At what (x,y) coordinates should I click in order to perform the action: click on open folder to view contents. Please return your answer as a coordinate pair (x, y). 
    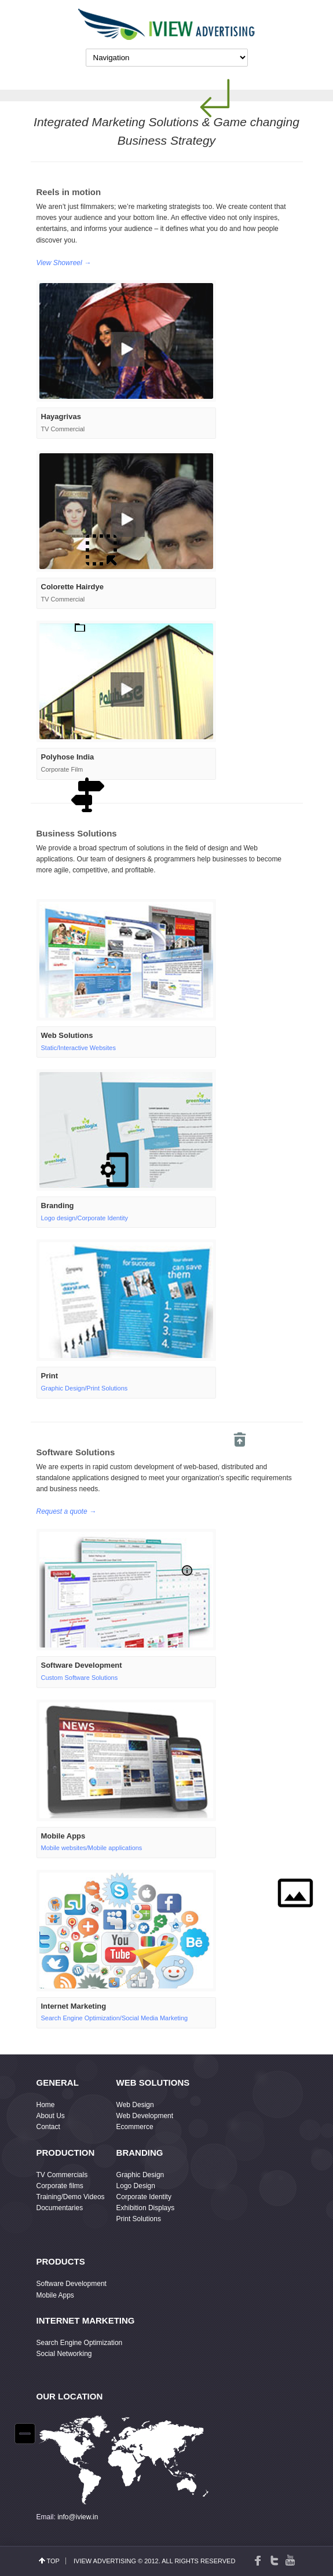
    Looking at the image, I should click on (80, 628).